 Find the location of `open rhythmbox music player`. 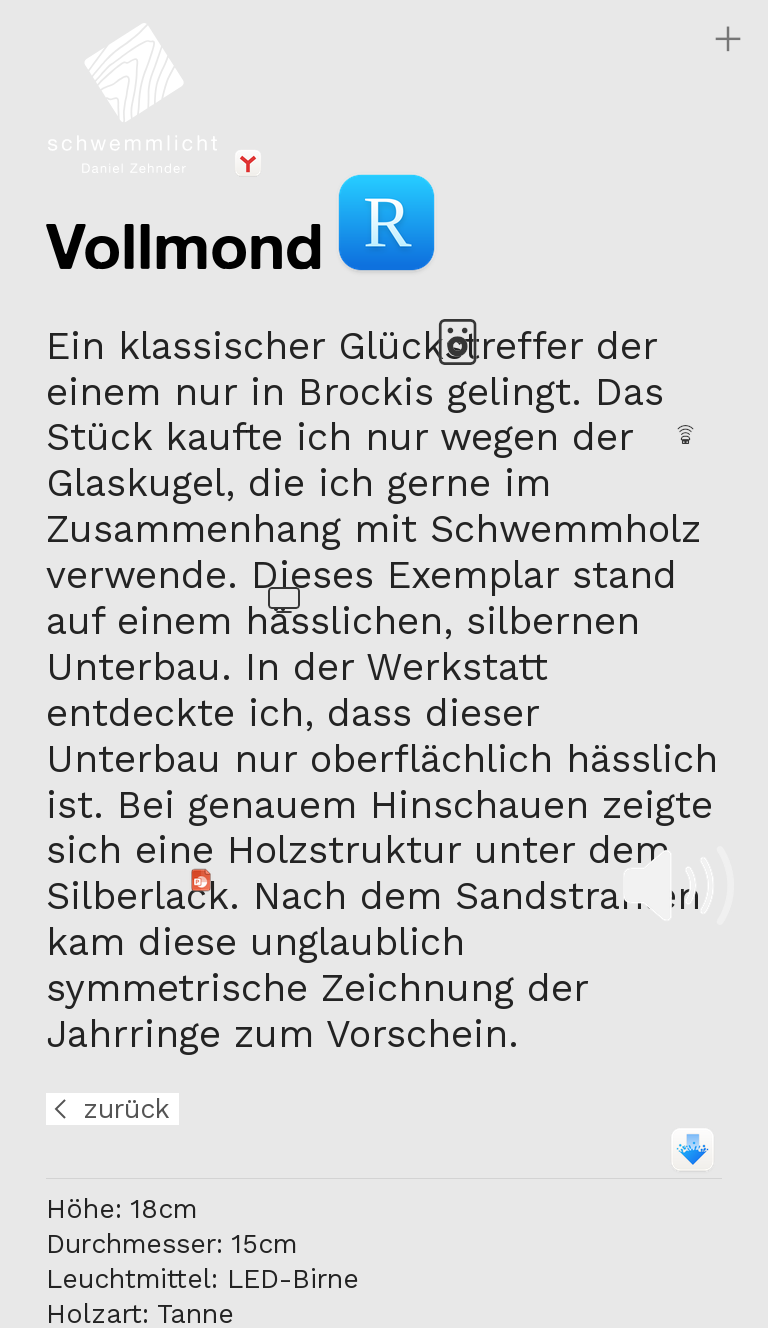

open rhythmbox music player is located at coordinates (459, 342).